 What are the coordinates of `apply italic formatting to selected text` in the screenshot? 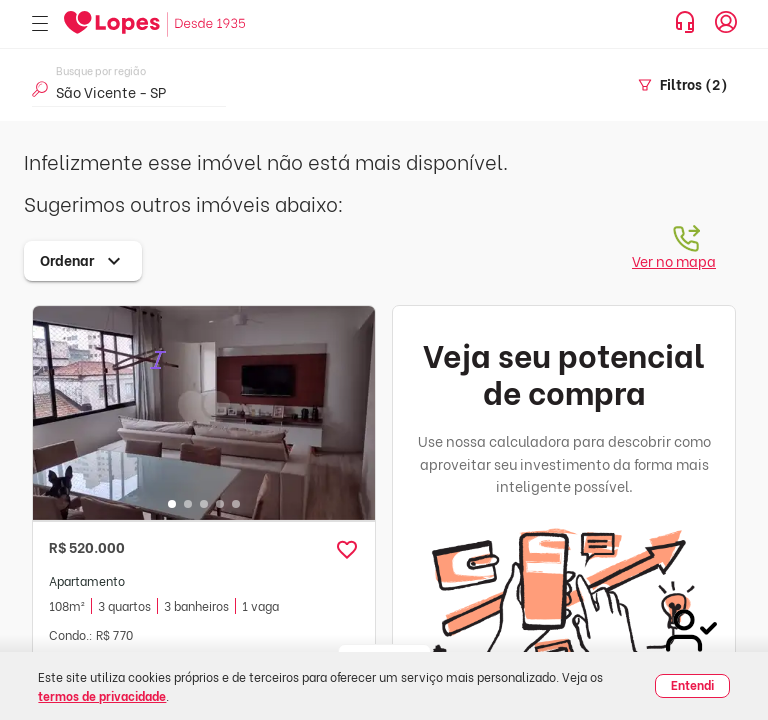 It's located at (158, 360).